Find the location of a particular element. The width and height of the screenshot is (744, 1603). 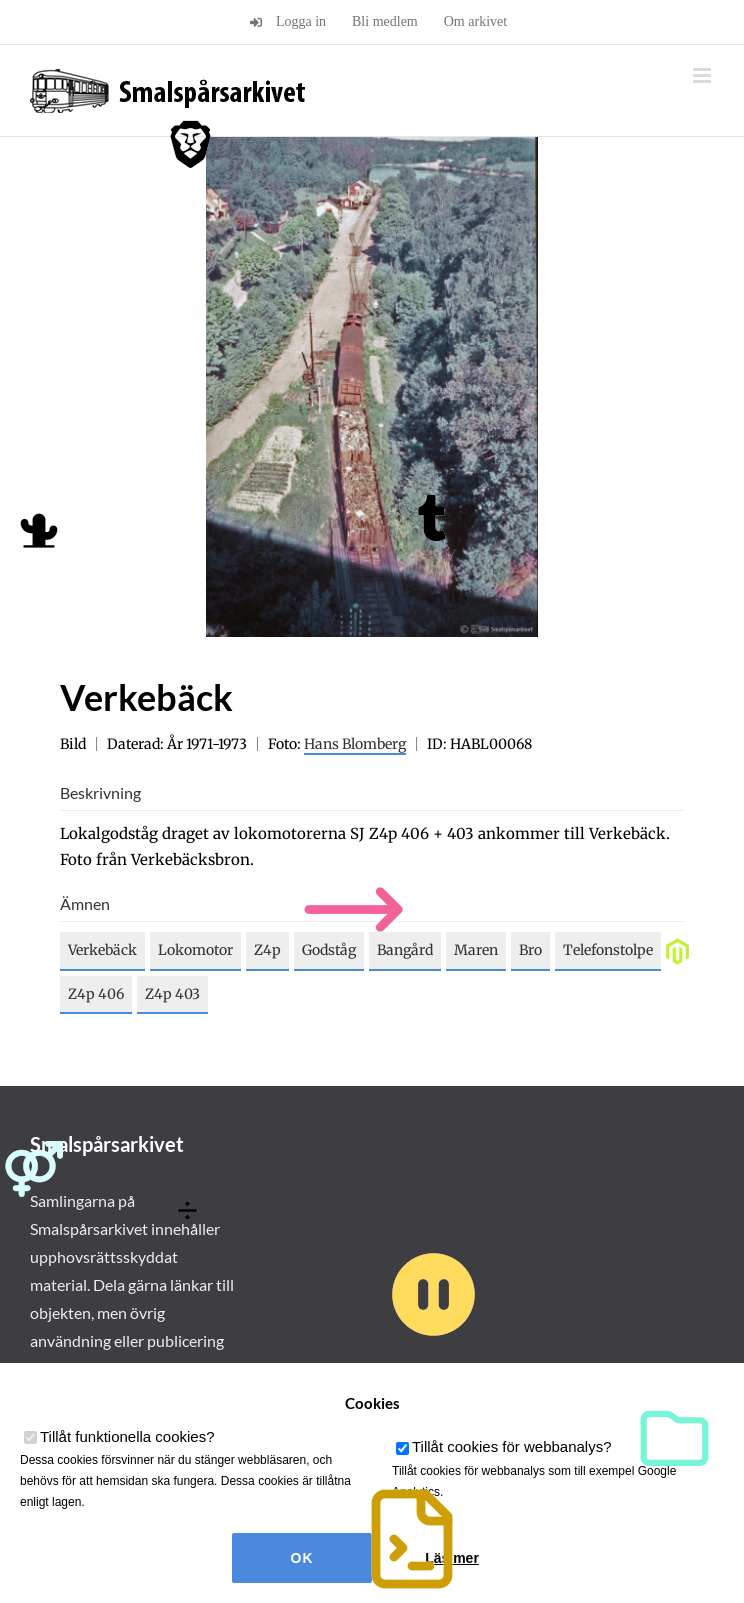

pause media playback is located at coordinates (433, 1294).